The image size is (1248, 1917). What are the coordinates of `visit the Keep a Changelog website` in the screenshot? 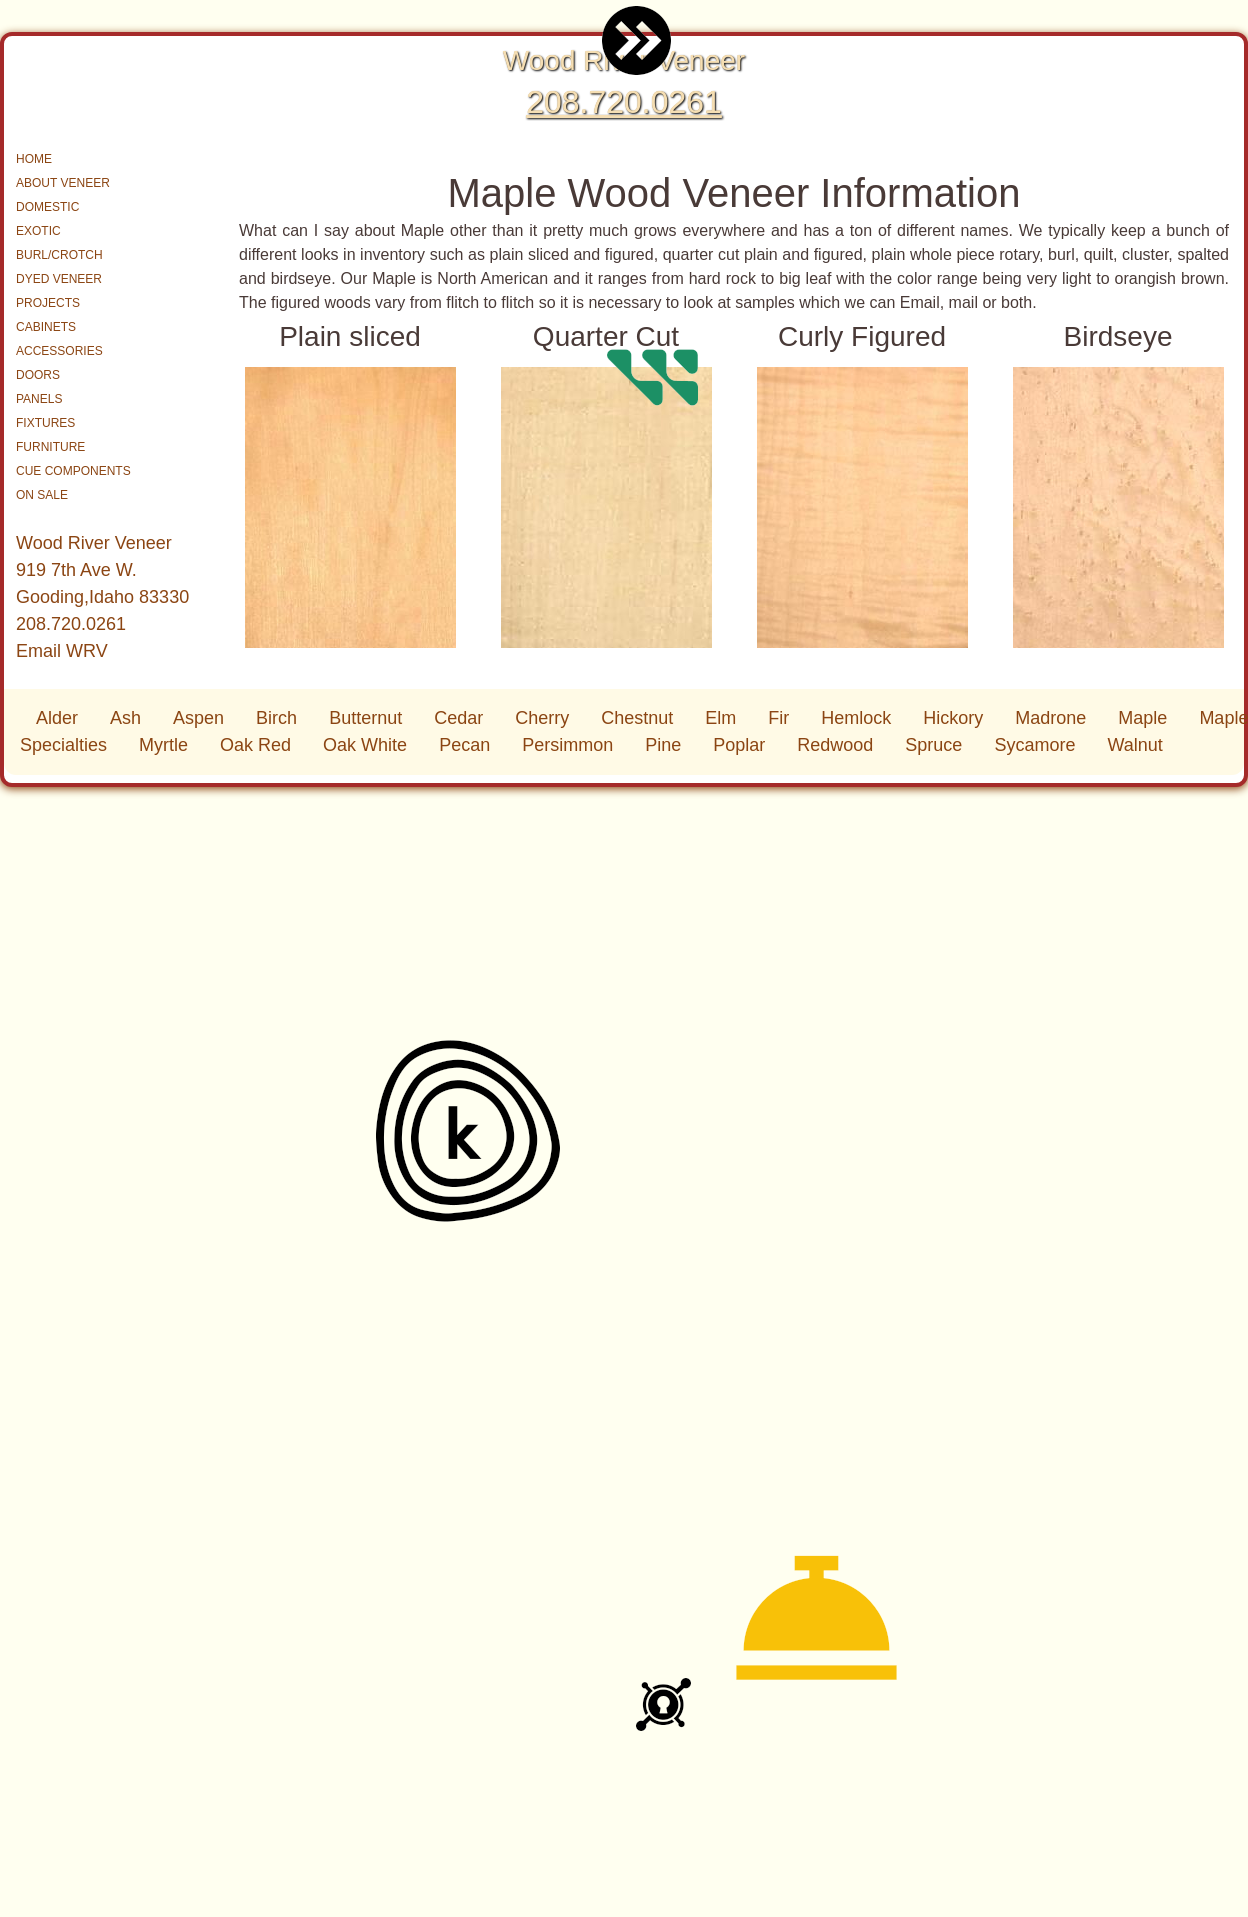 It's located at (468, 1131).